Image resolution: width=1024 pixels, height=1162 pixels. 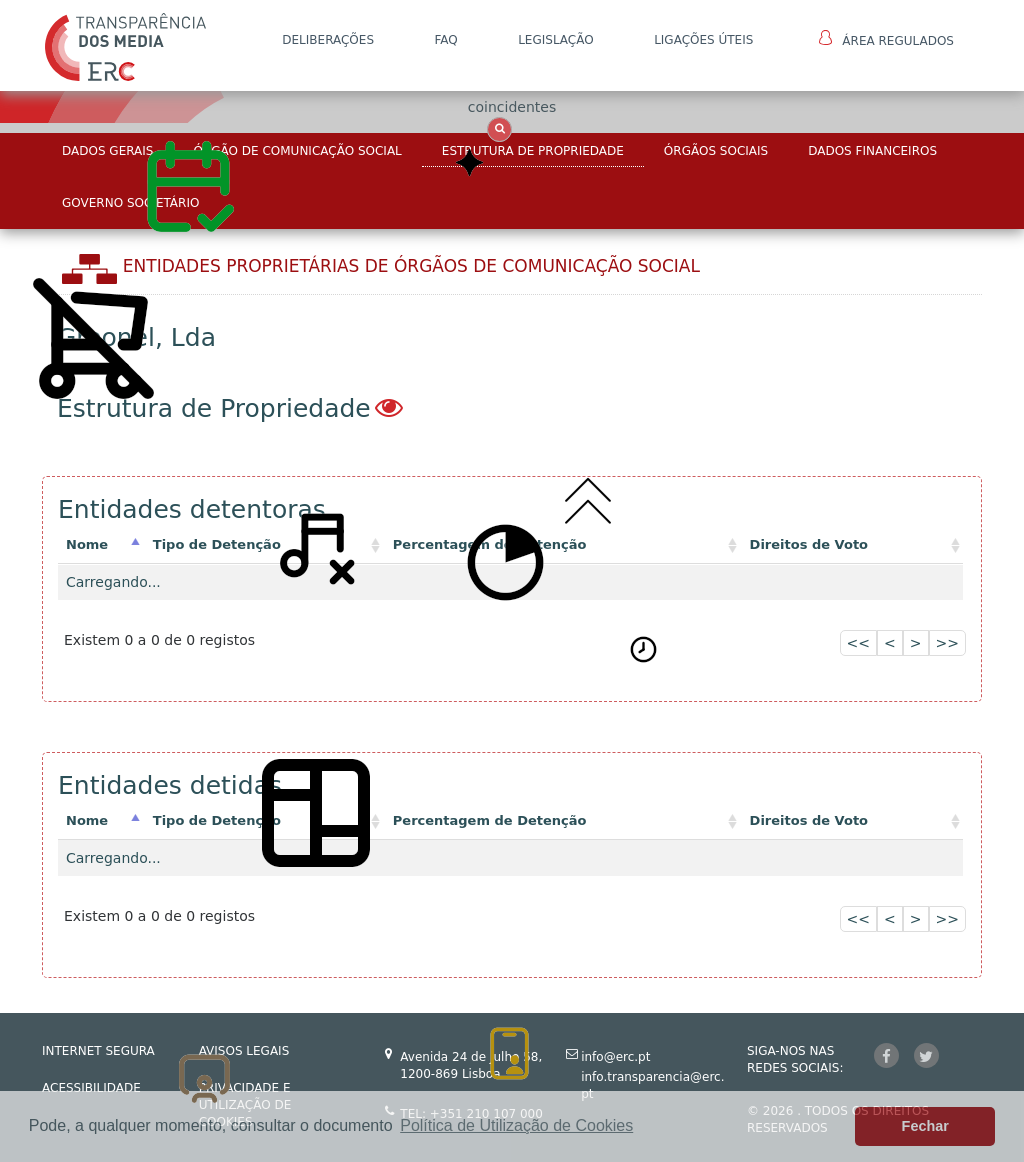 I want to click on remove a song from playlist, so click(x=315, y=545).